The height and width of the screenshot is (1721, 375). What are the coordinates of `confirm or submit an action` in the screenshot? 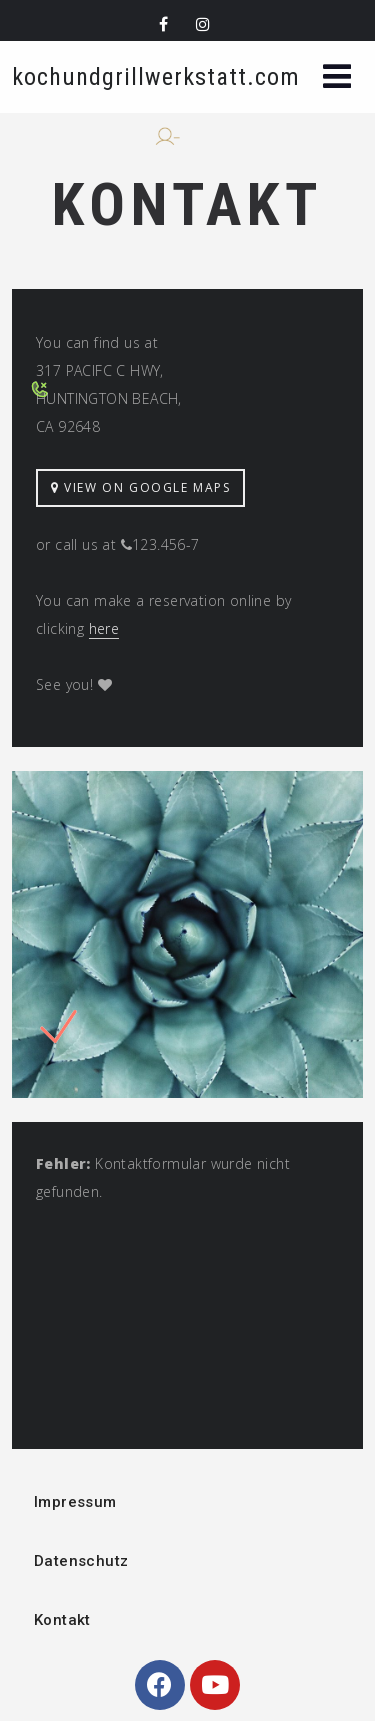 It's located at (58, 1026).